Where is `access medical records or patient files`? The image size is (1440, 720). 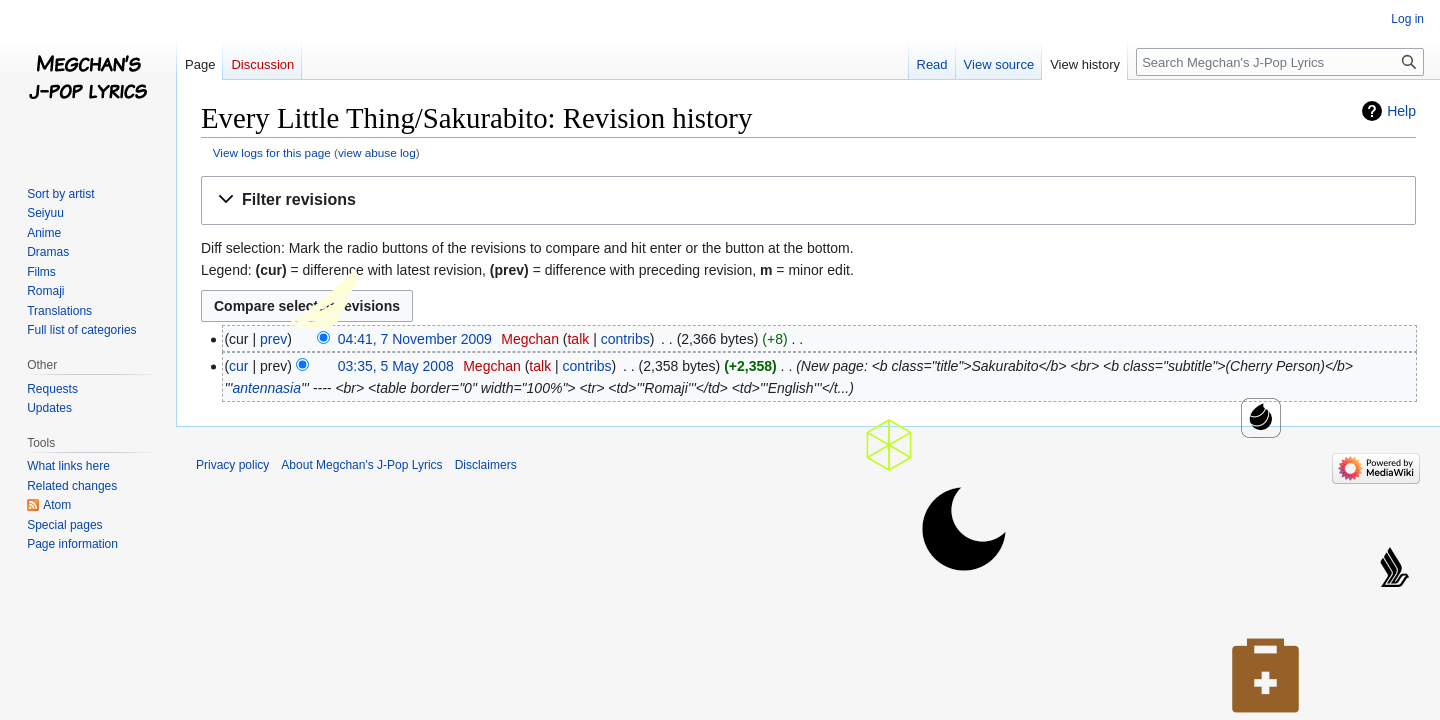 access medical records or patient files is located at coordinates (1265, 675).